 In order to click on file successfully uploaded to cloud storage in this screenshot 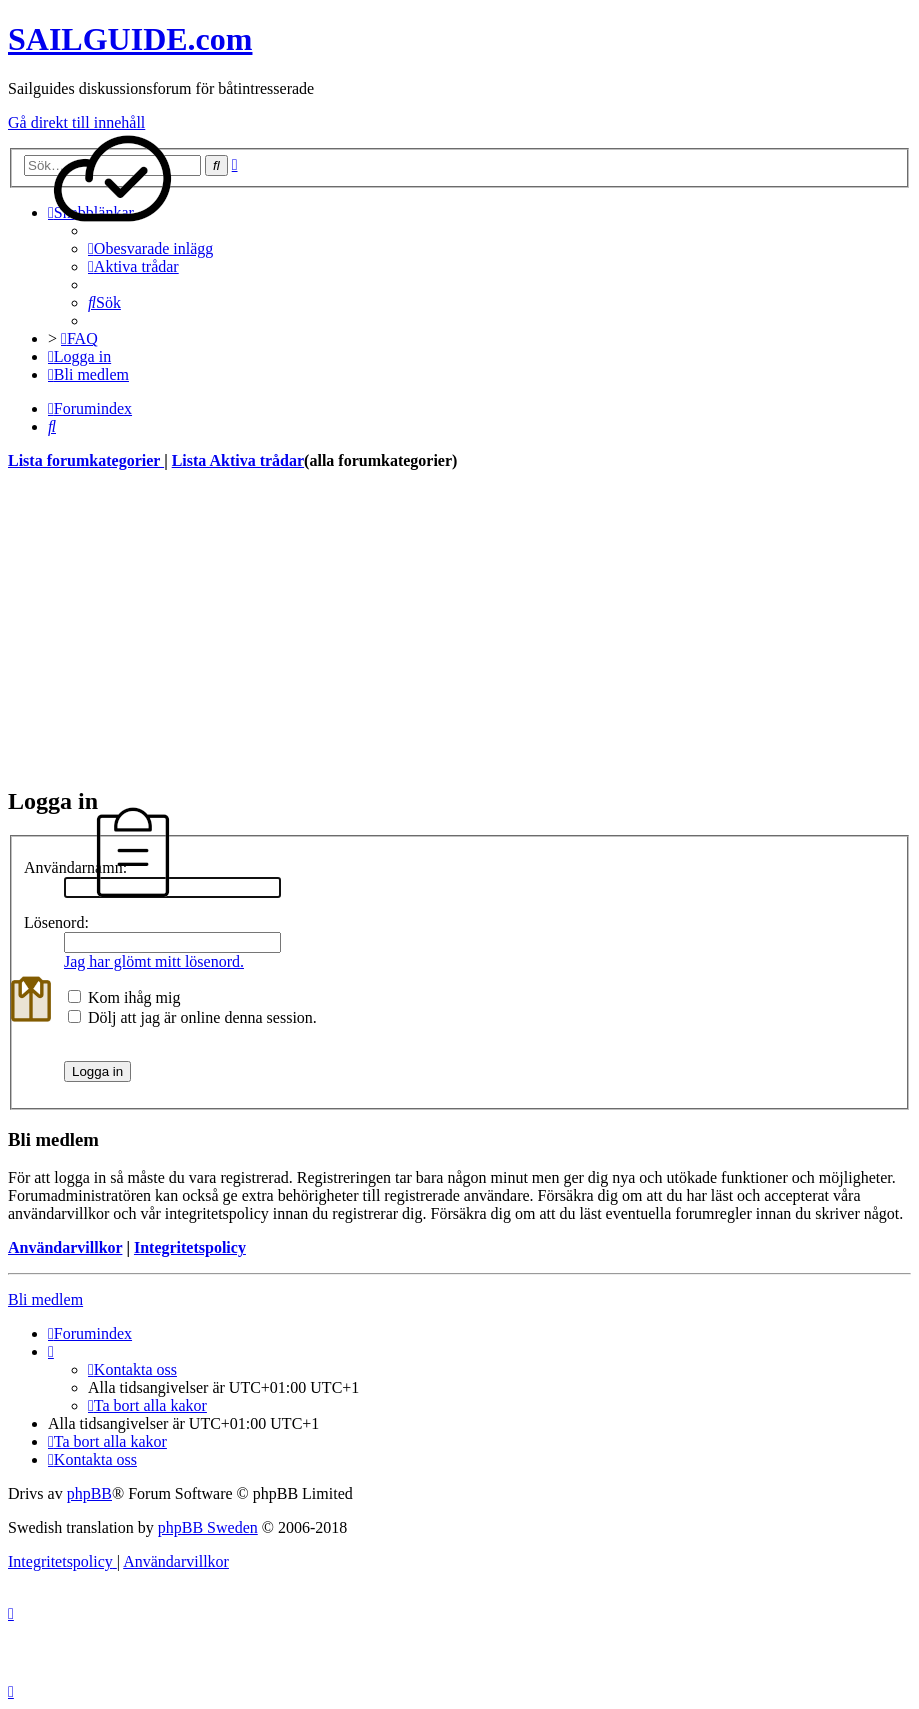, I will do `click(112, 178)`.